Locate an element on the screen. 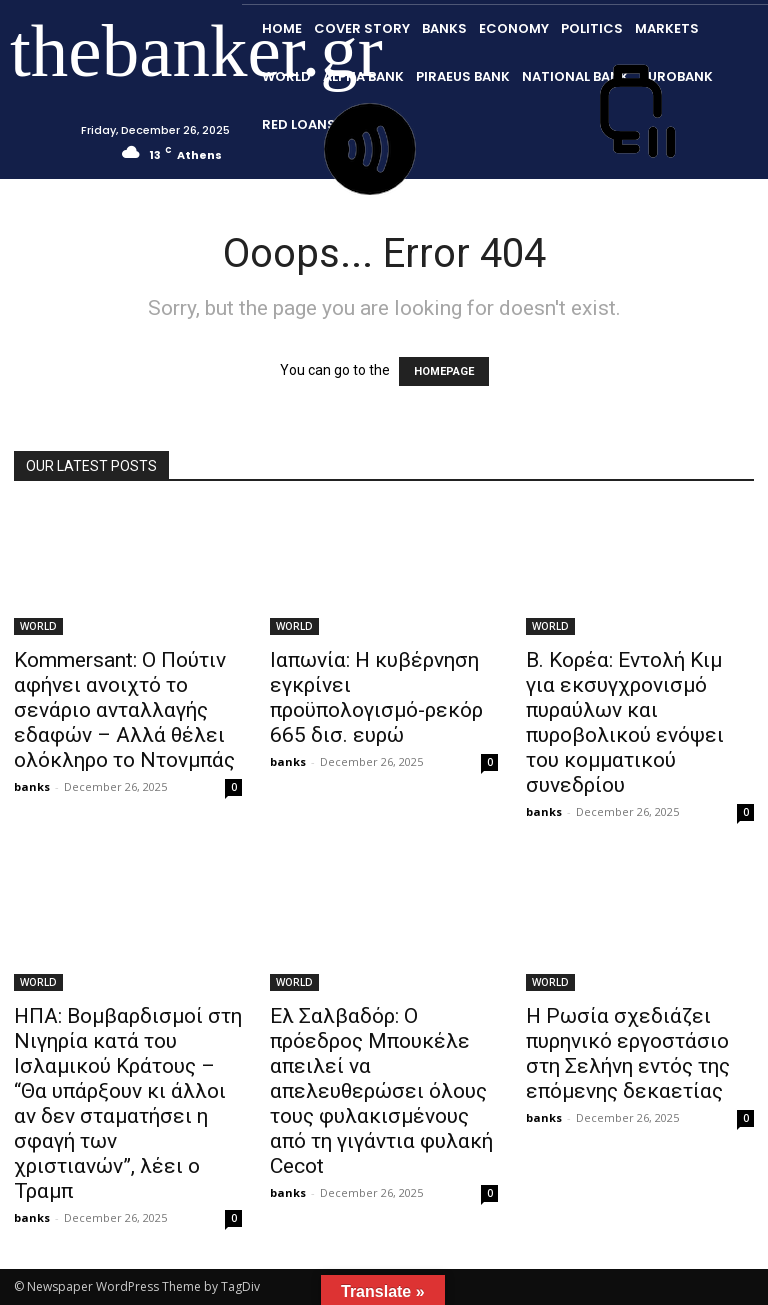 This screenshot has height=1305, width=768. pause activity tracking on smartwatch is located at coordinates (631, 109).